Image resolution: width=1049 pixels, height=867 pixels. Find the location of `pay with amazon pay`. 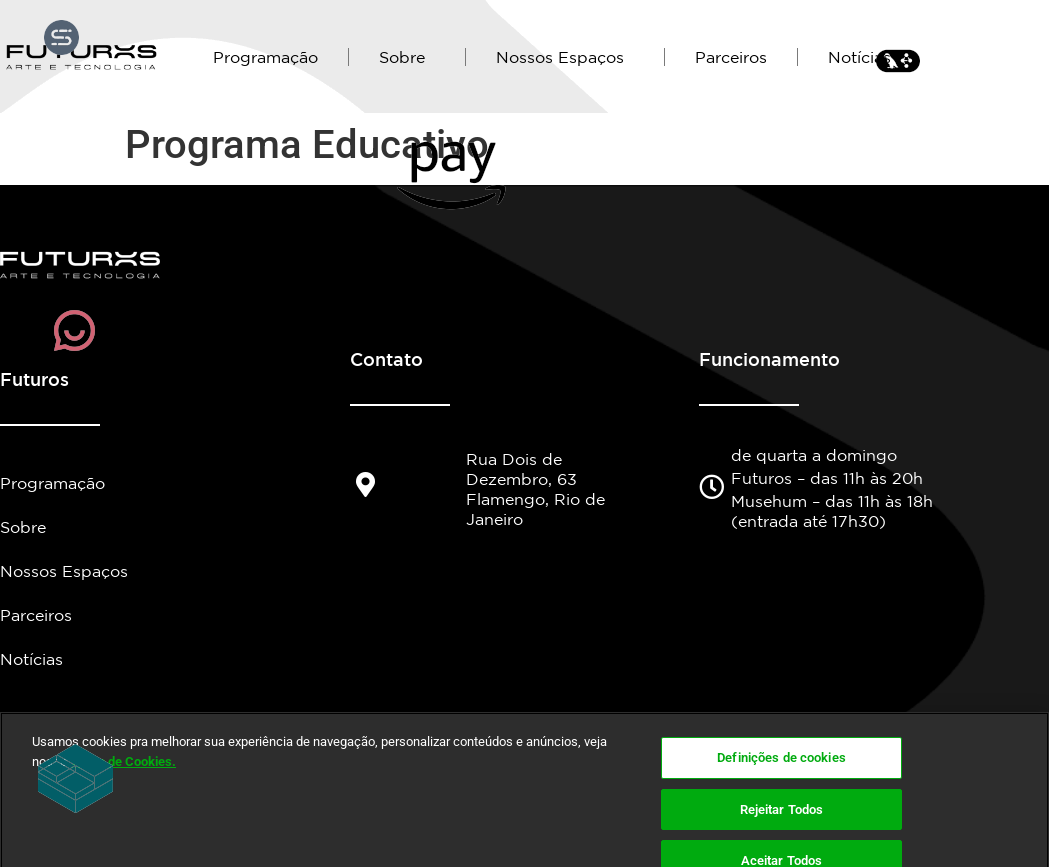

pay with amazon pay is located at coordinates (451, 175).